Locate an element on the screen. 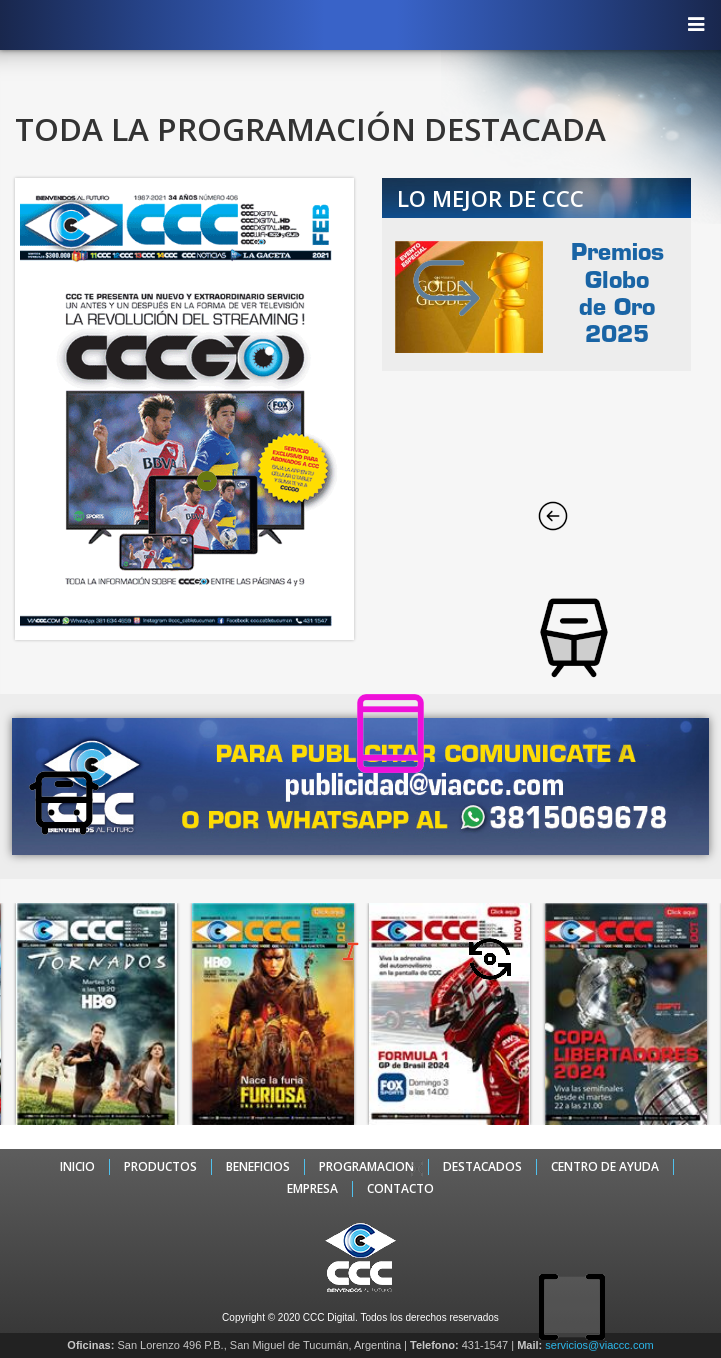  switch between front and rear camera is located at coordinates (490, 959).